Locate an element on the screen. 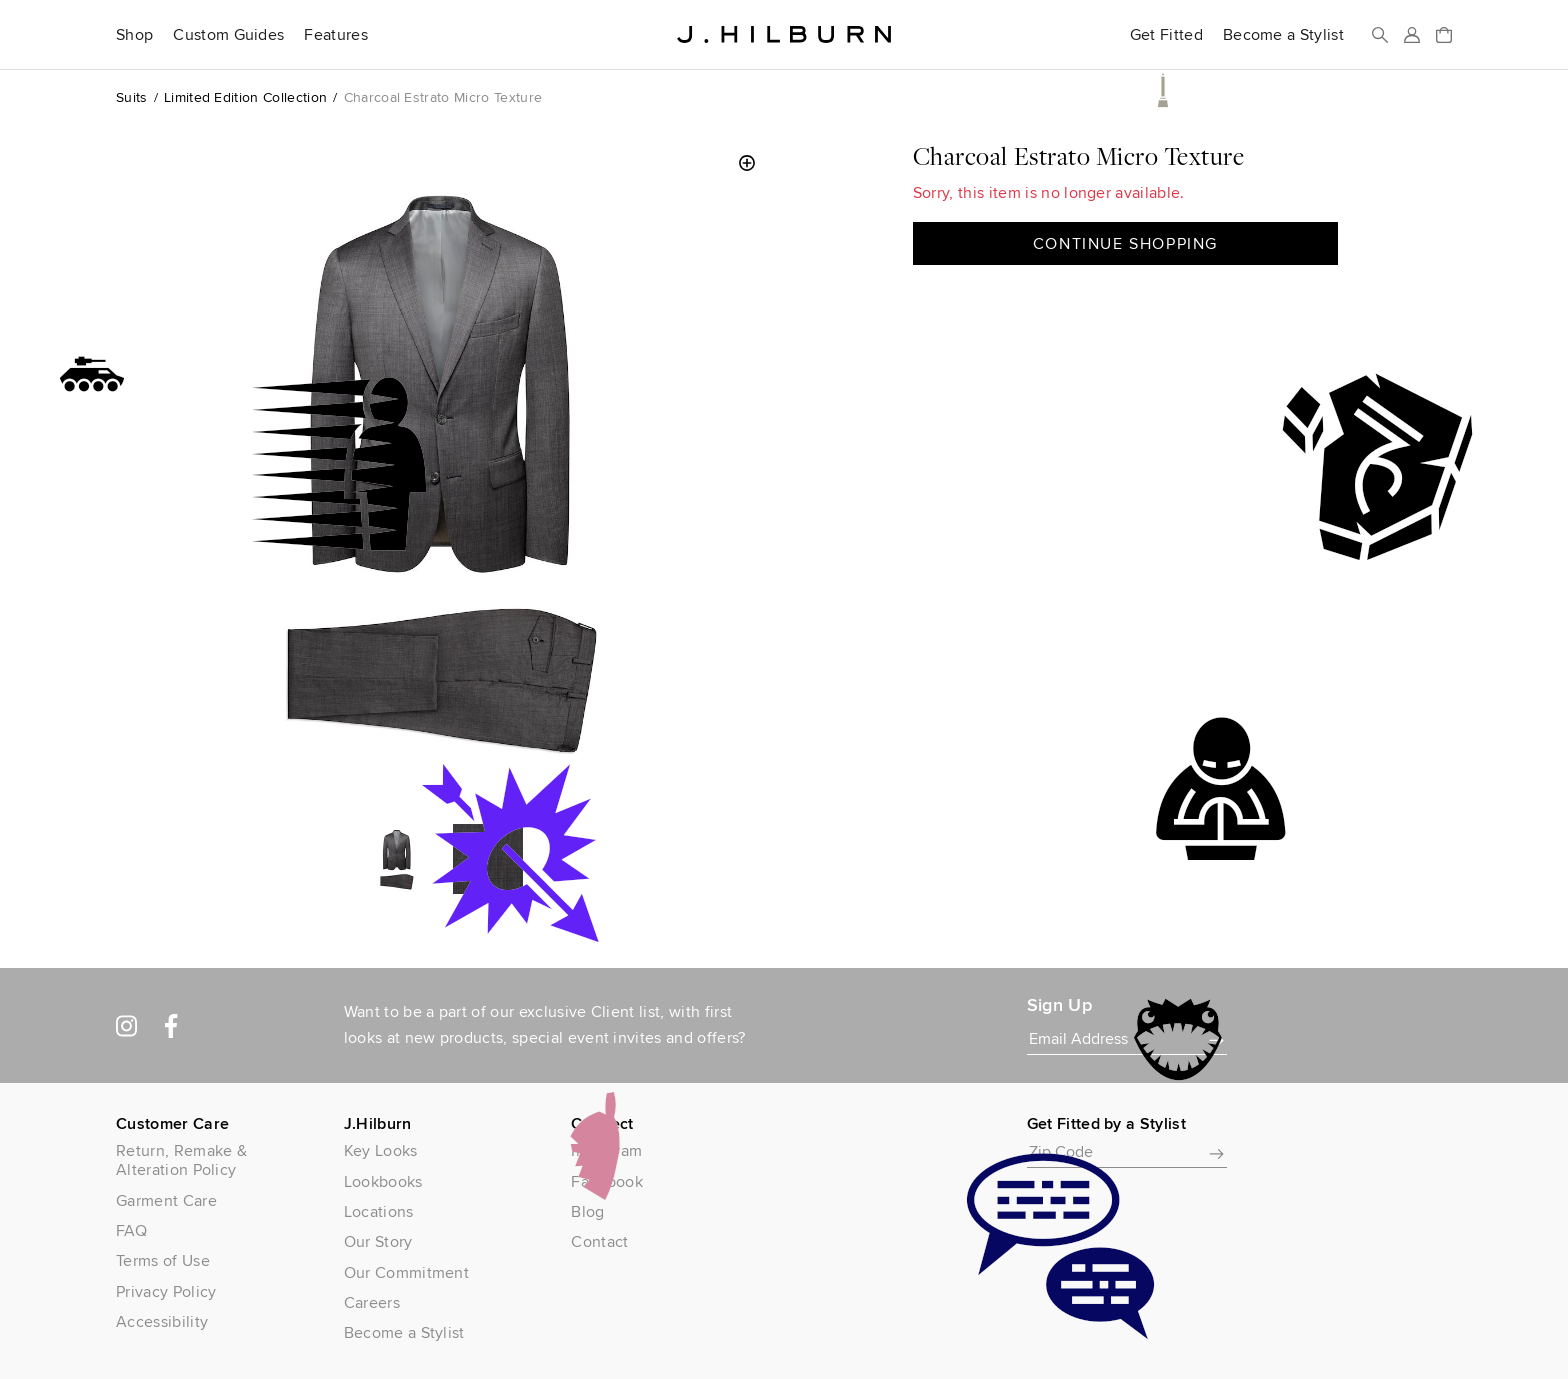 The width and height of the screenshot is (1568, 1379). open chat or messaging feature is located at coordinates (1061, 1247).